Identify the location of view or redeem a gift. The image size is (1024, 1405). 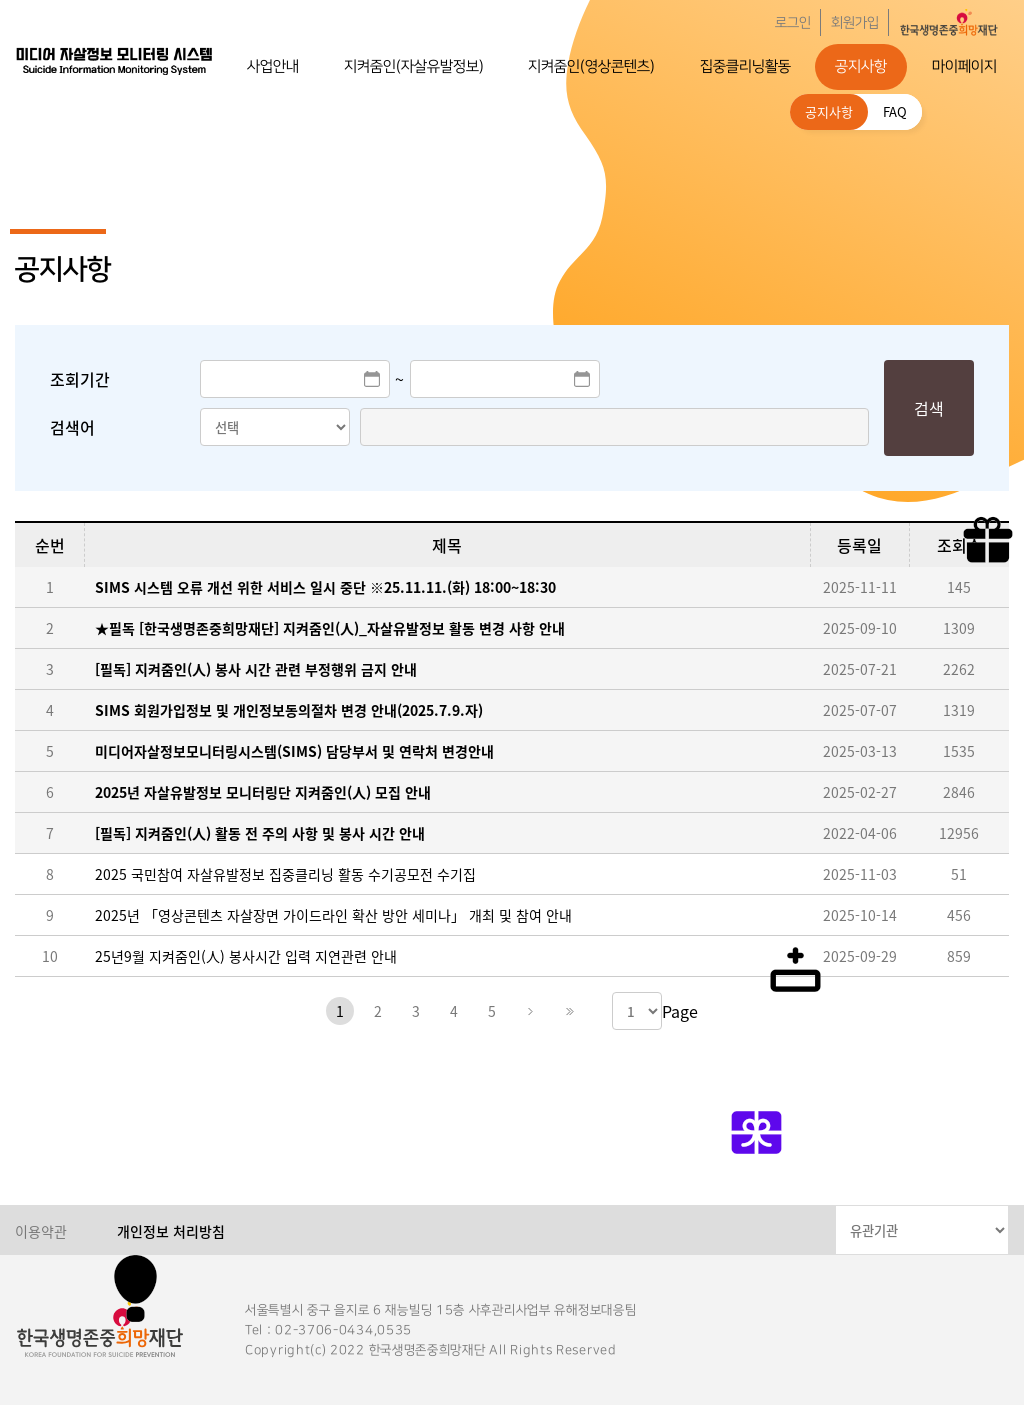
(756, 1132).